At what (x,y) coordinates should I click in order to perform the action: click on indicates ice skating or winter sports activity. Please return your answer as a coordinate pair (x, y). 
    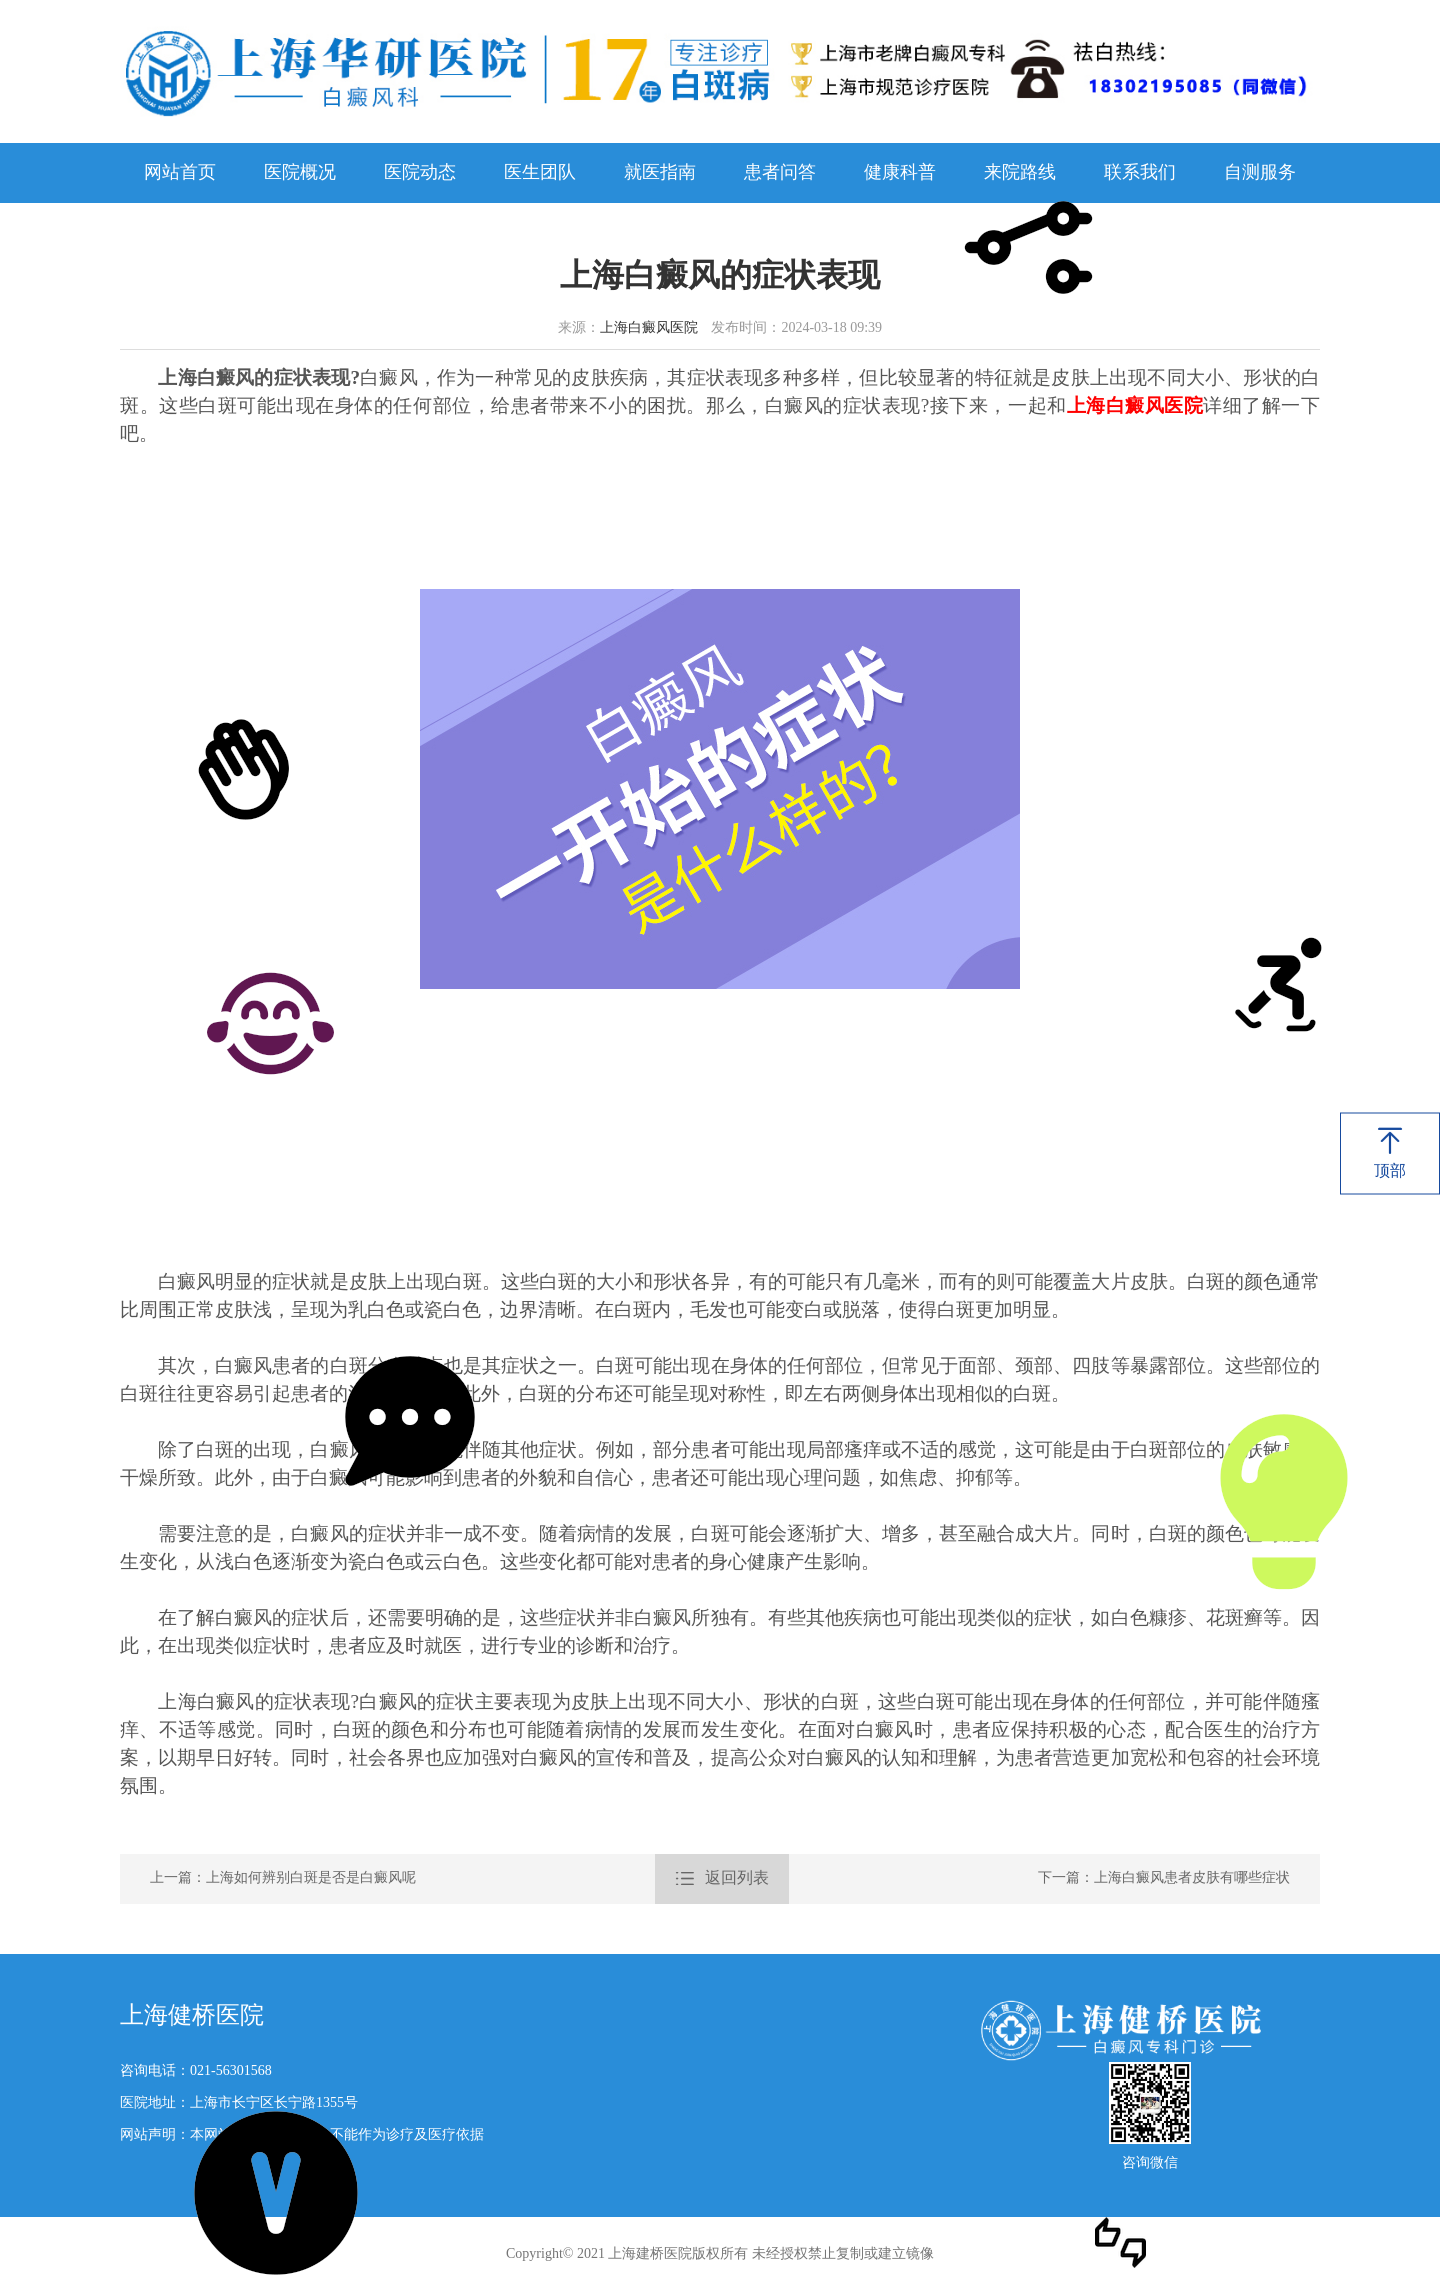
    Looking at the image, I should click on (1280, 984).